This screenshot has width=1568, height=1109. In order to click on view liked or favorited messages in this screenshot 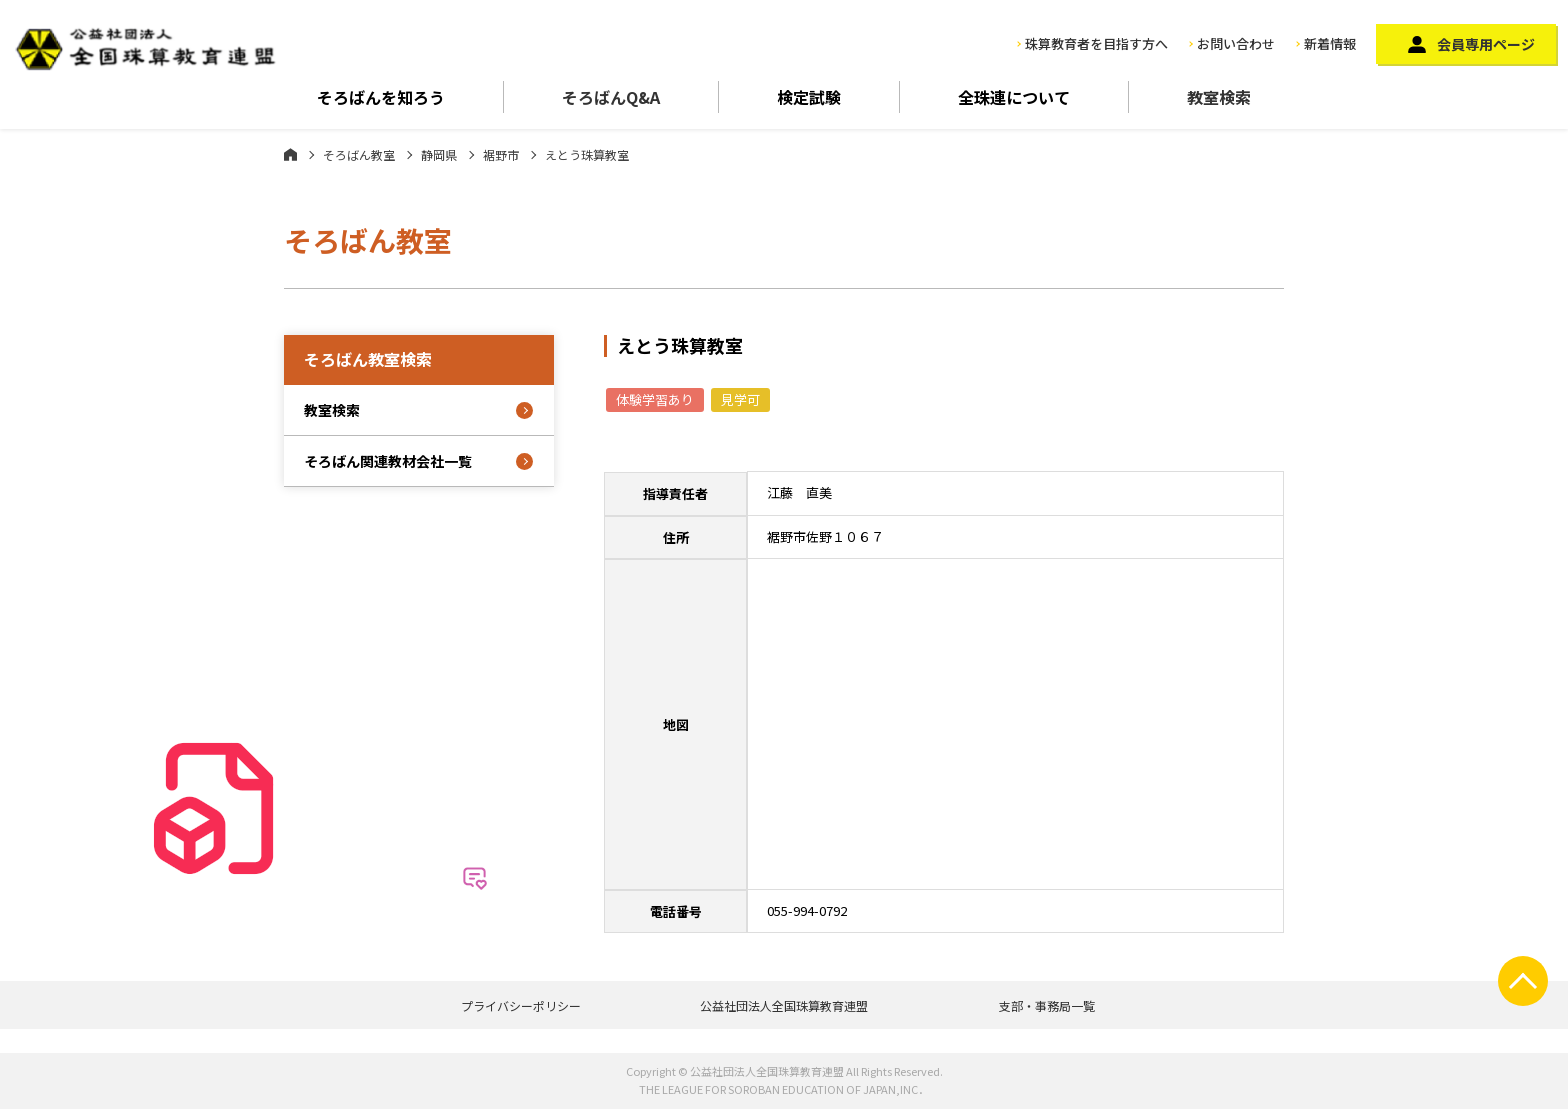, I will do `click(474, 877)`.